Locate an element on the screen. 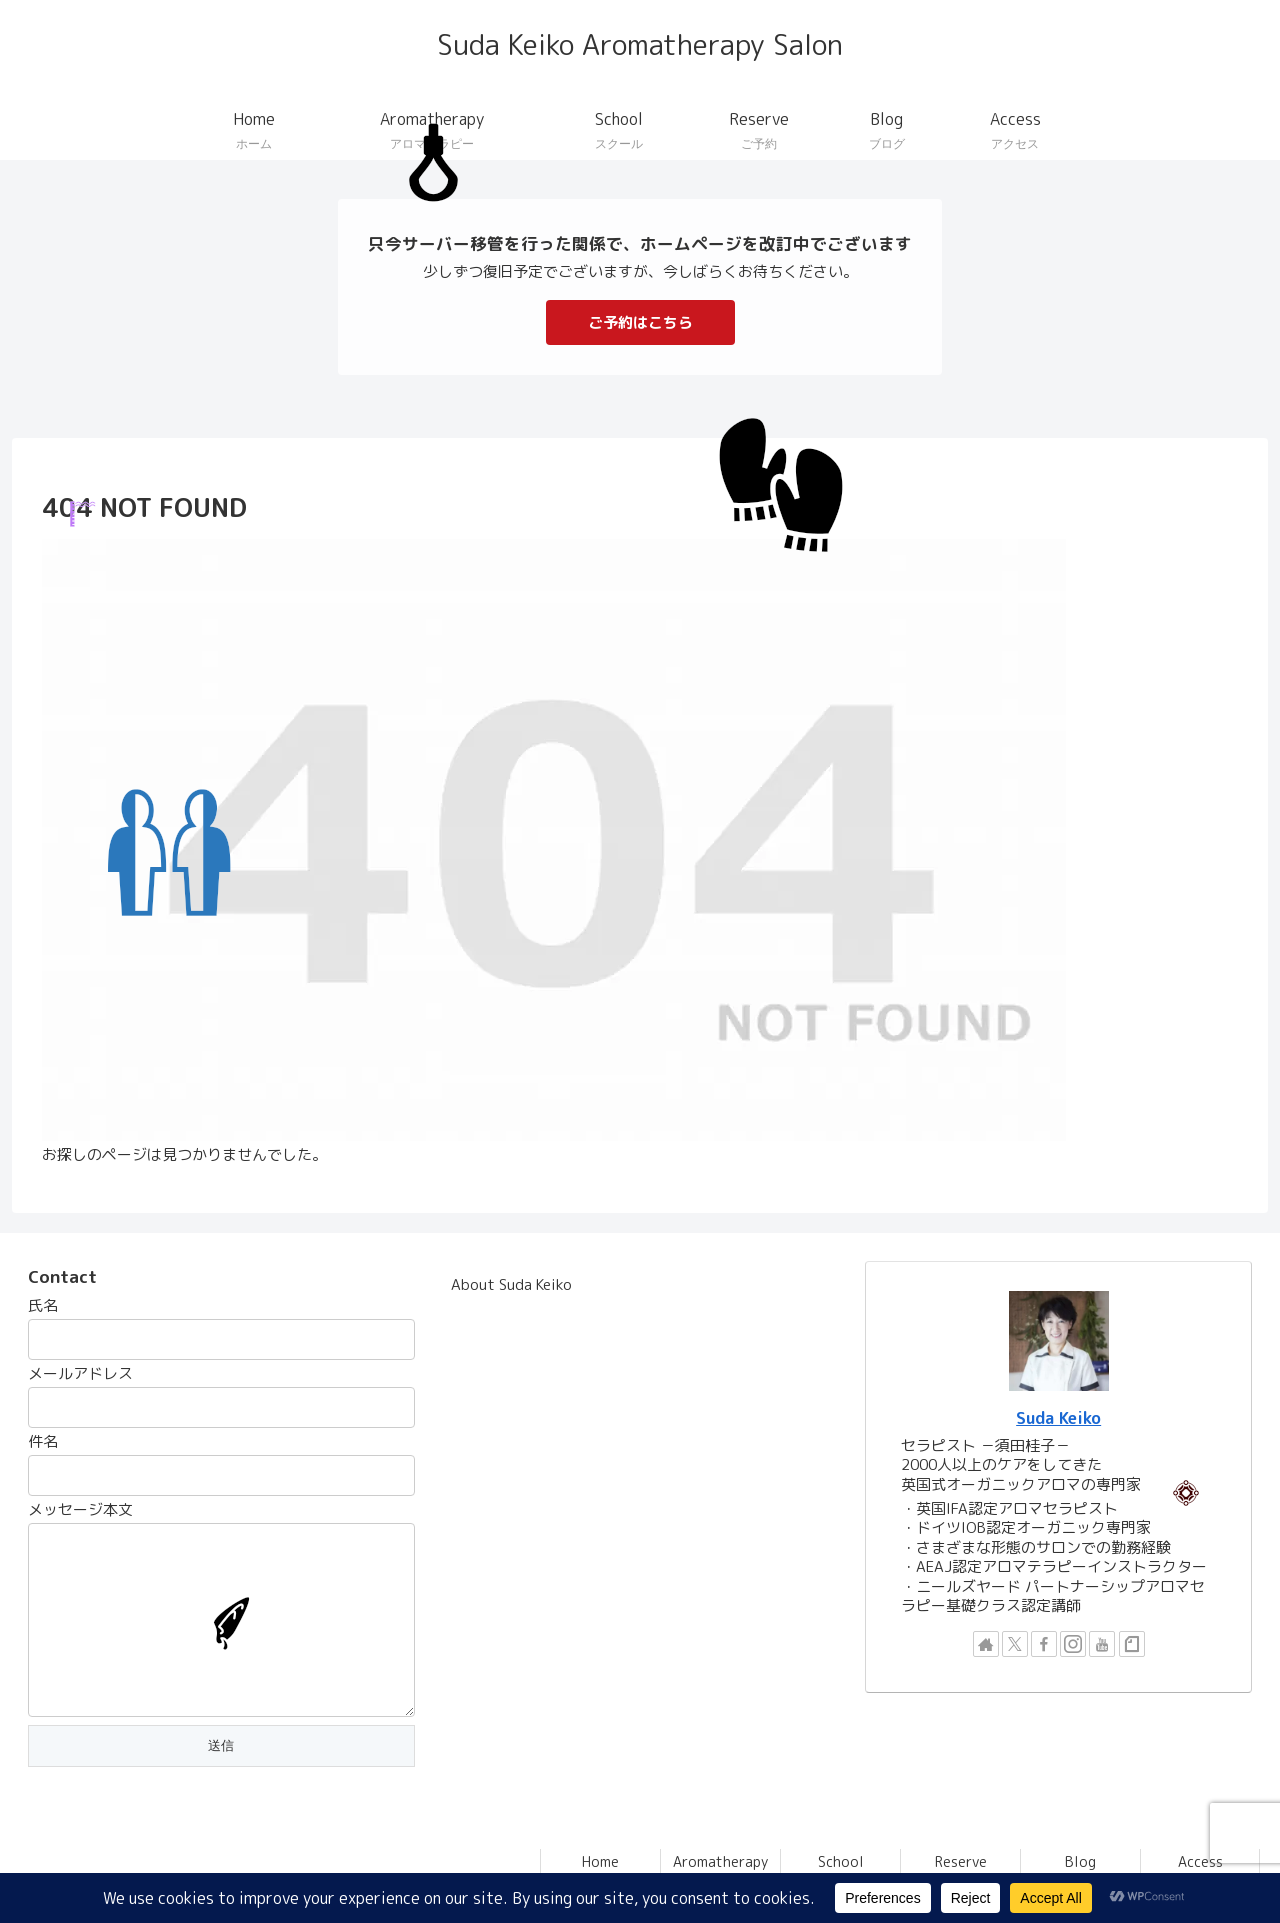  network or connection hub icon is located at coordinates (1186, 1493).